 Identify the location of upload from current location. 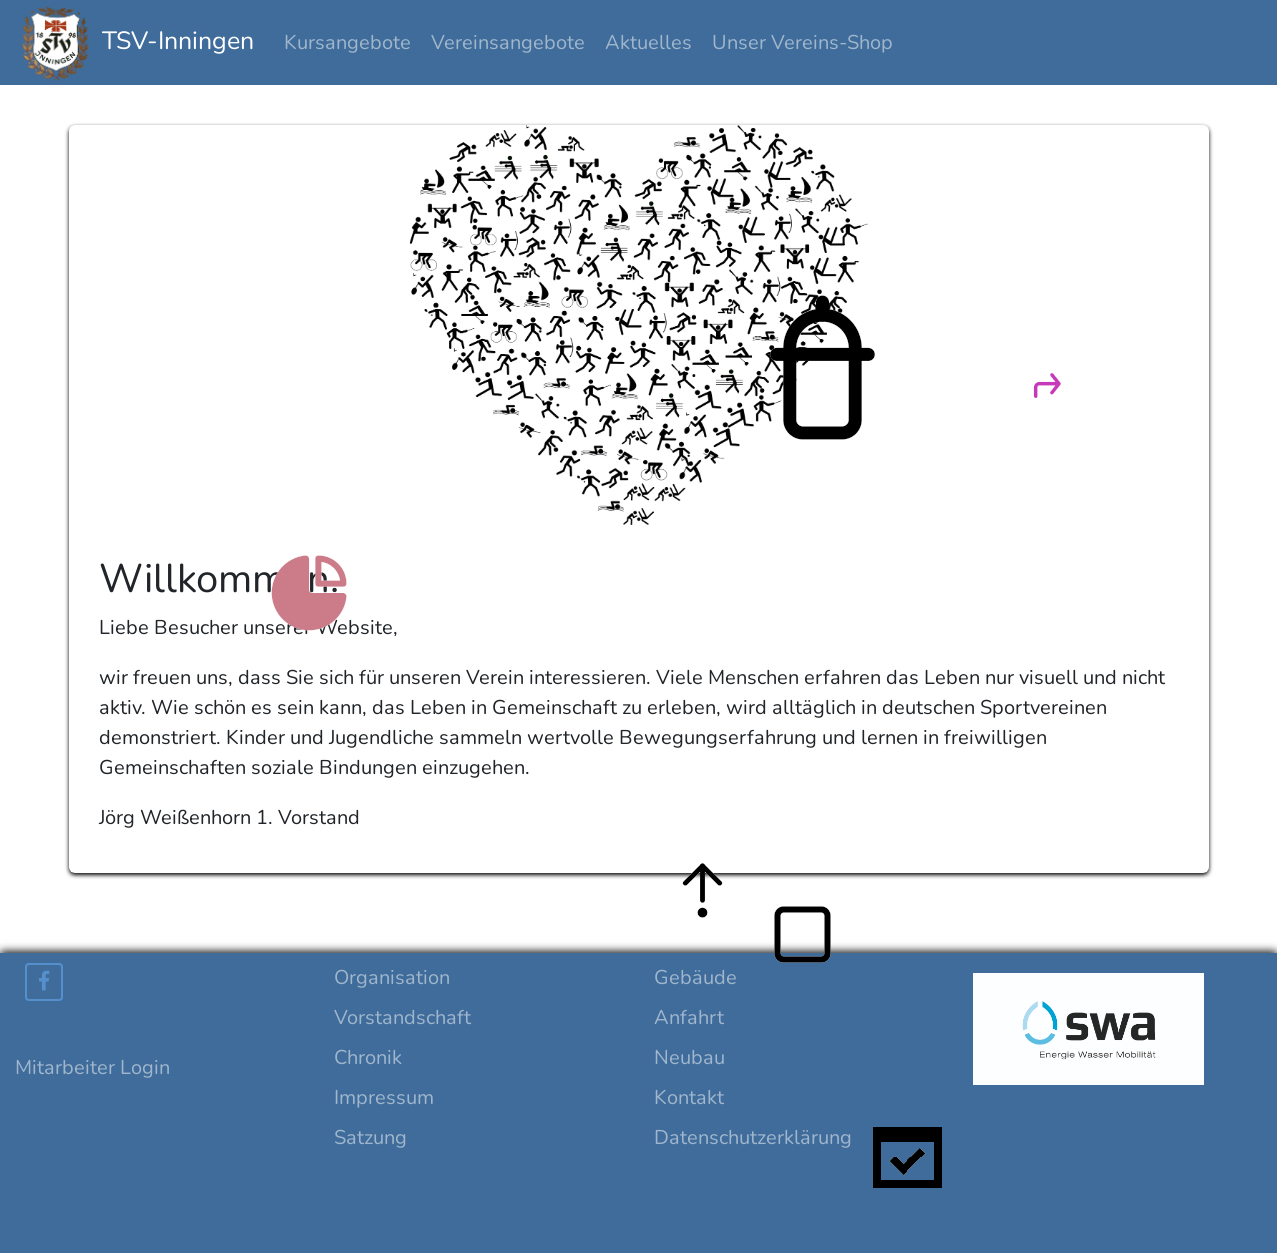
(702, 890).